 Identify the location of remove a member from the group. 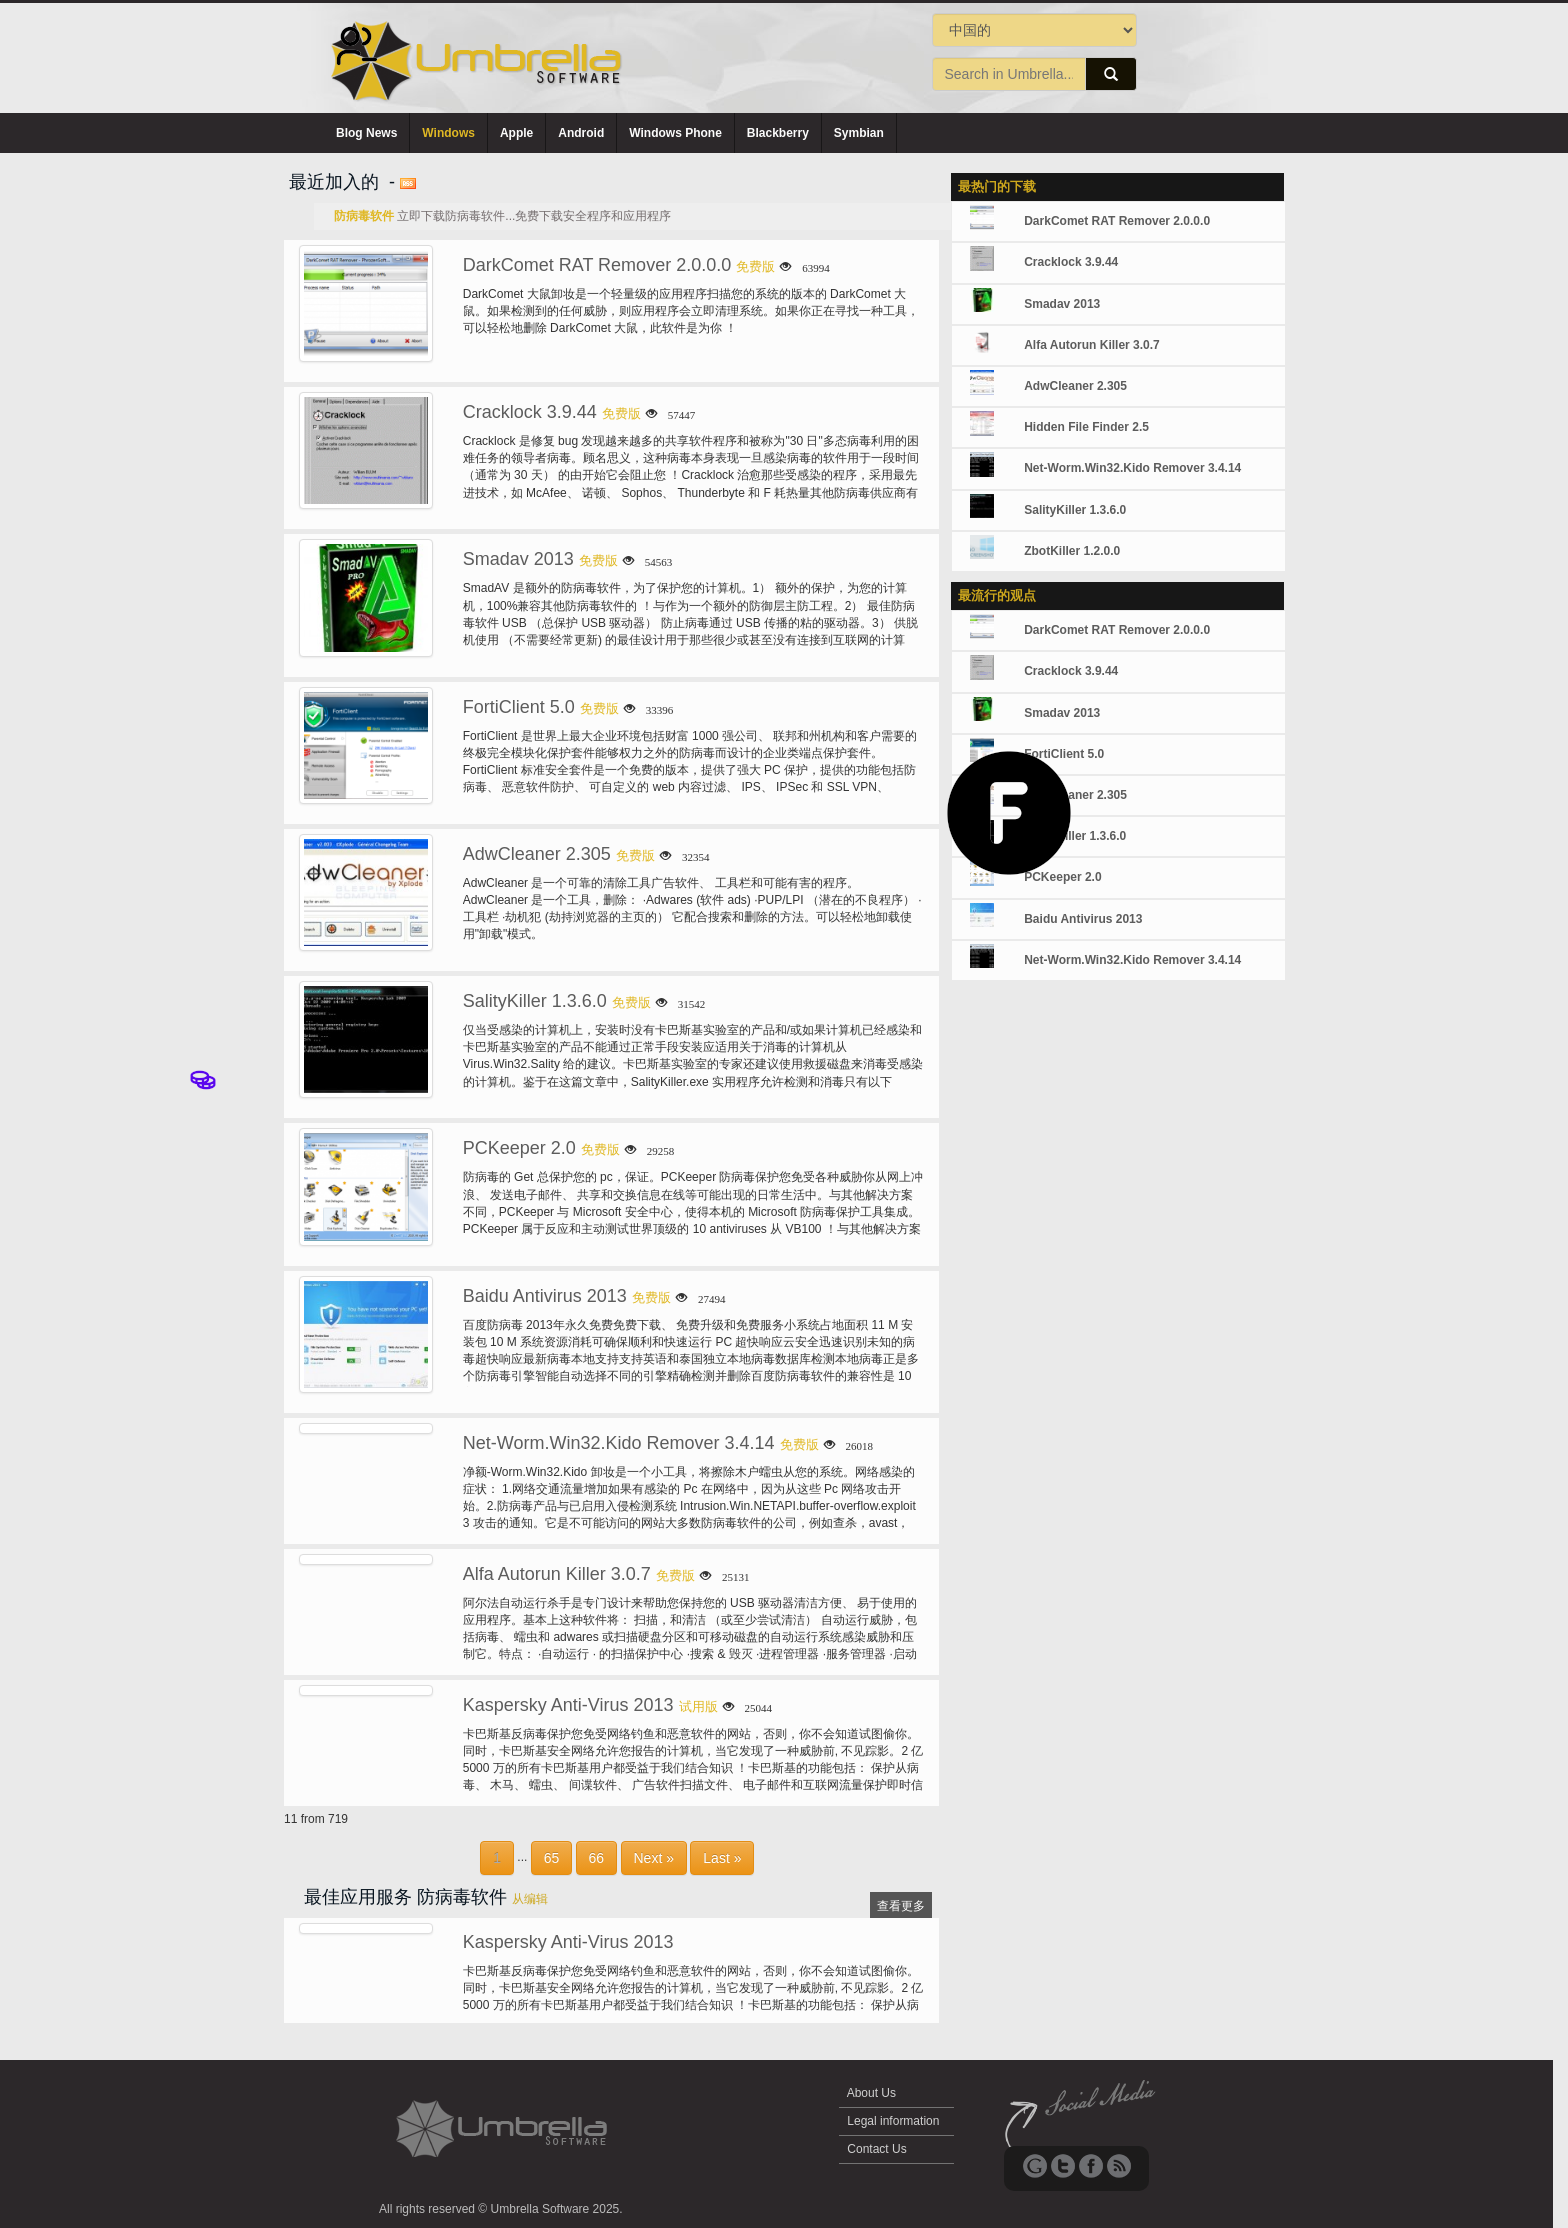
(356, 46).